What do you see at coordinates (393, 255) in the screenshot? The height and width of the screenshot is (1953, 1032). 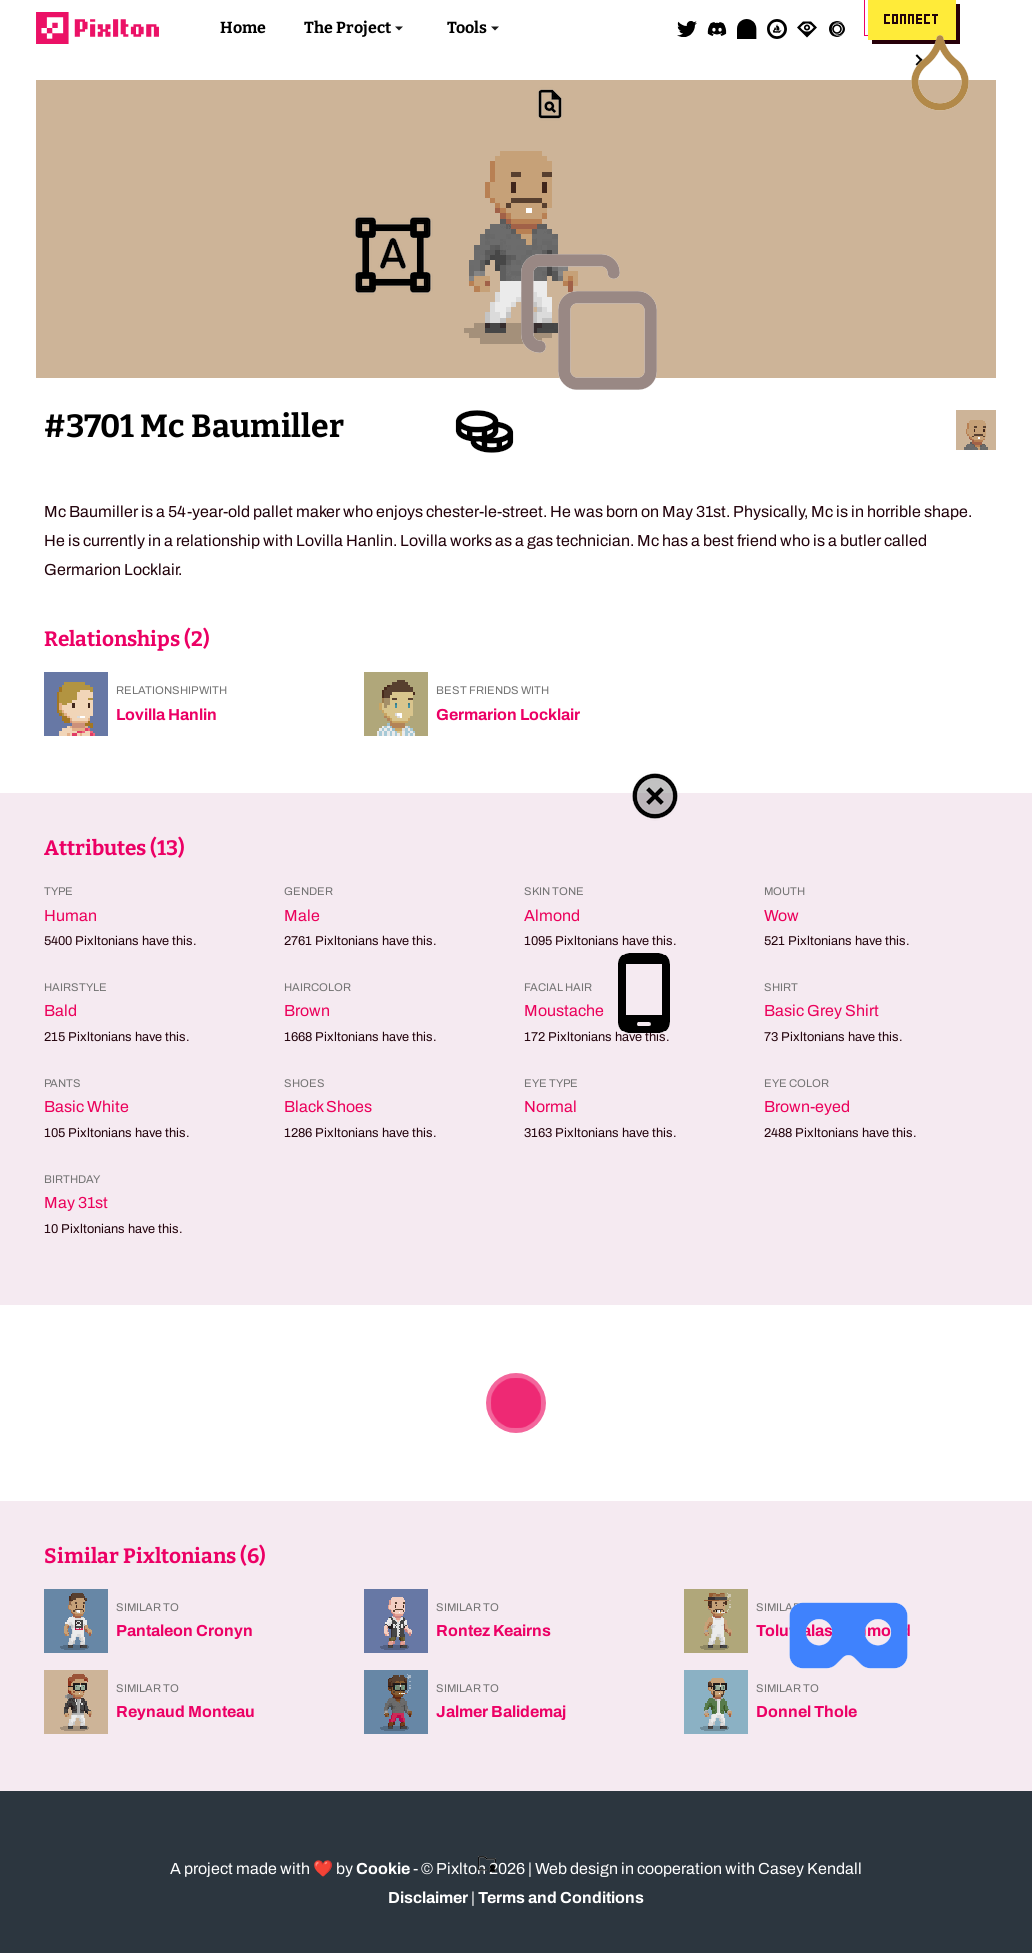 I see `edit text box formatting` at bounding box center [393, 255].